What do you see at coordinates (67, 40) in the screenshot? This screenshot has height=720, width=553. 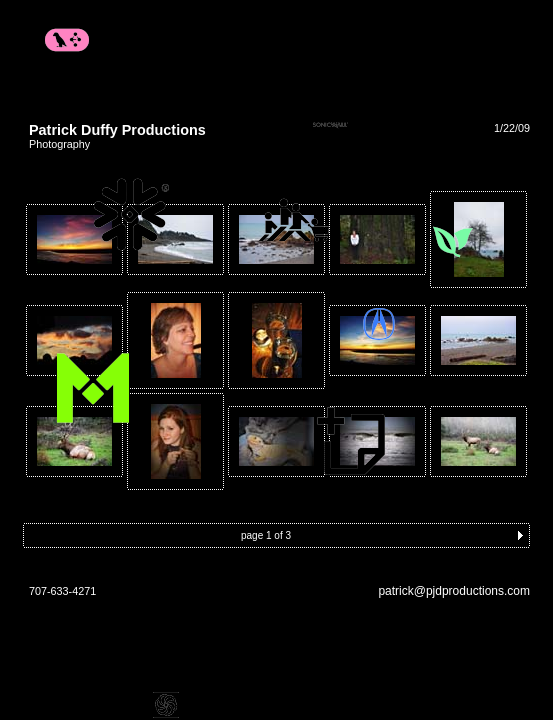 I see `LangGraph platform or integration` at bounding box center [67, 40].